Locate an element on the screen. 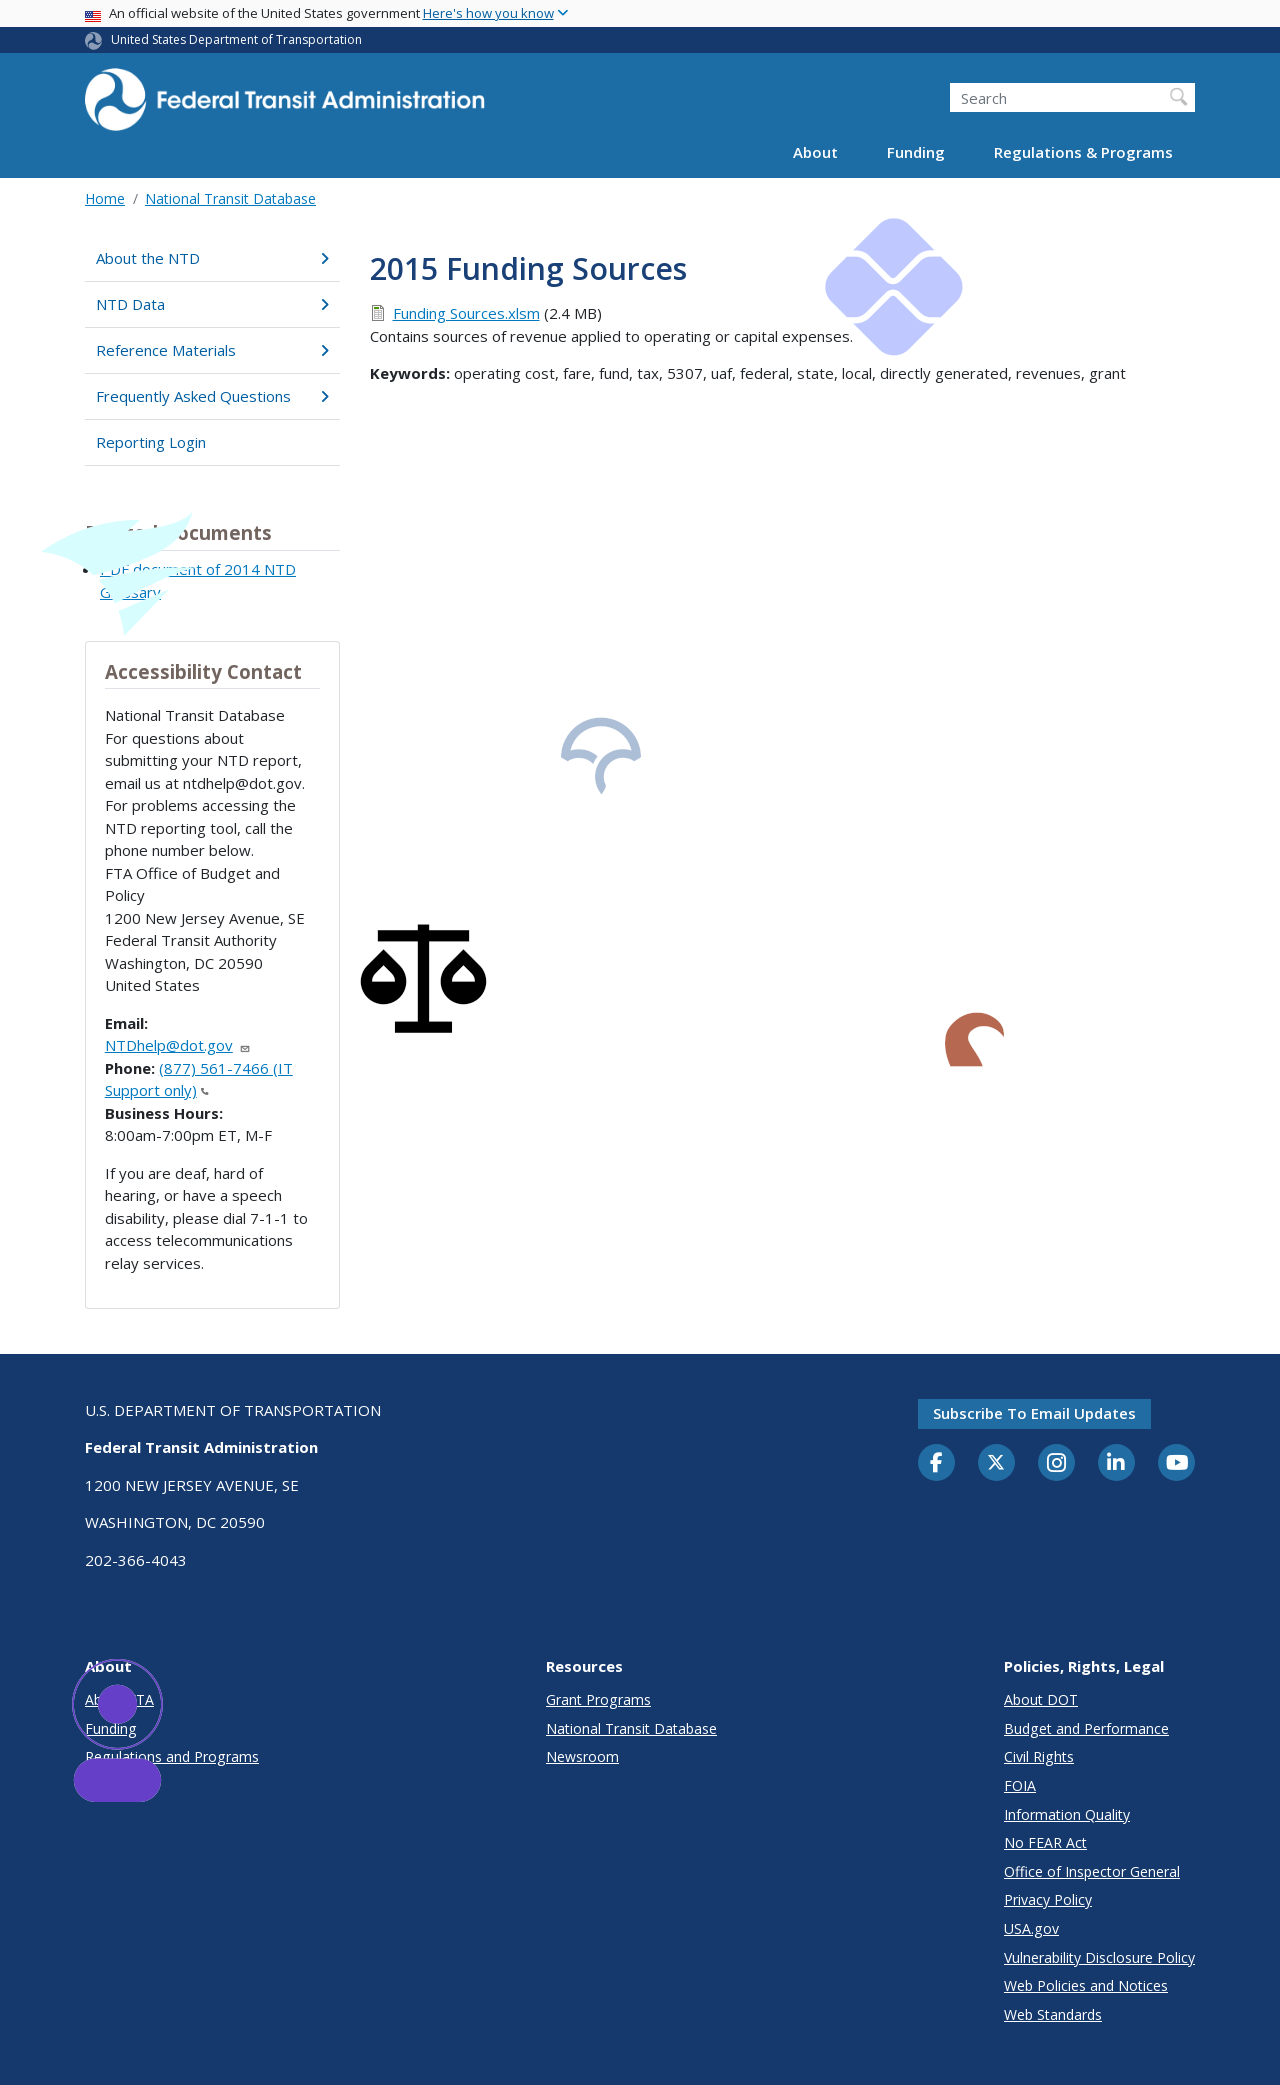  Pingdom website monitoring service logo is located at coordinates (118, 573).